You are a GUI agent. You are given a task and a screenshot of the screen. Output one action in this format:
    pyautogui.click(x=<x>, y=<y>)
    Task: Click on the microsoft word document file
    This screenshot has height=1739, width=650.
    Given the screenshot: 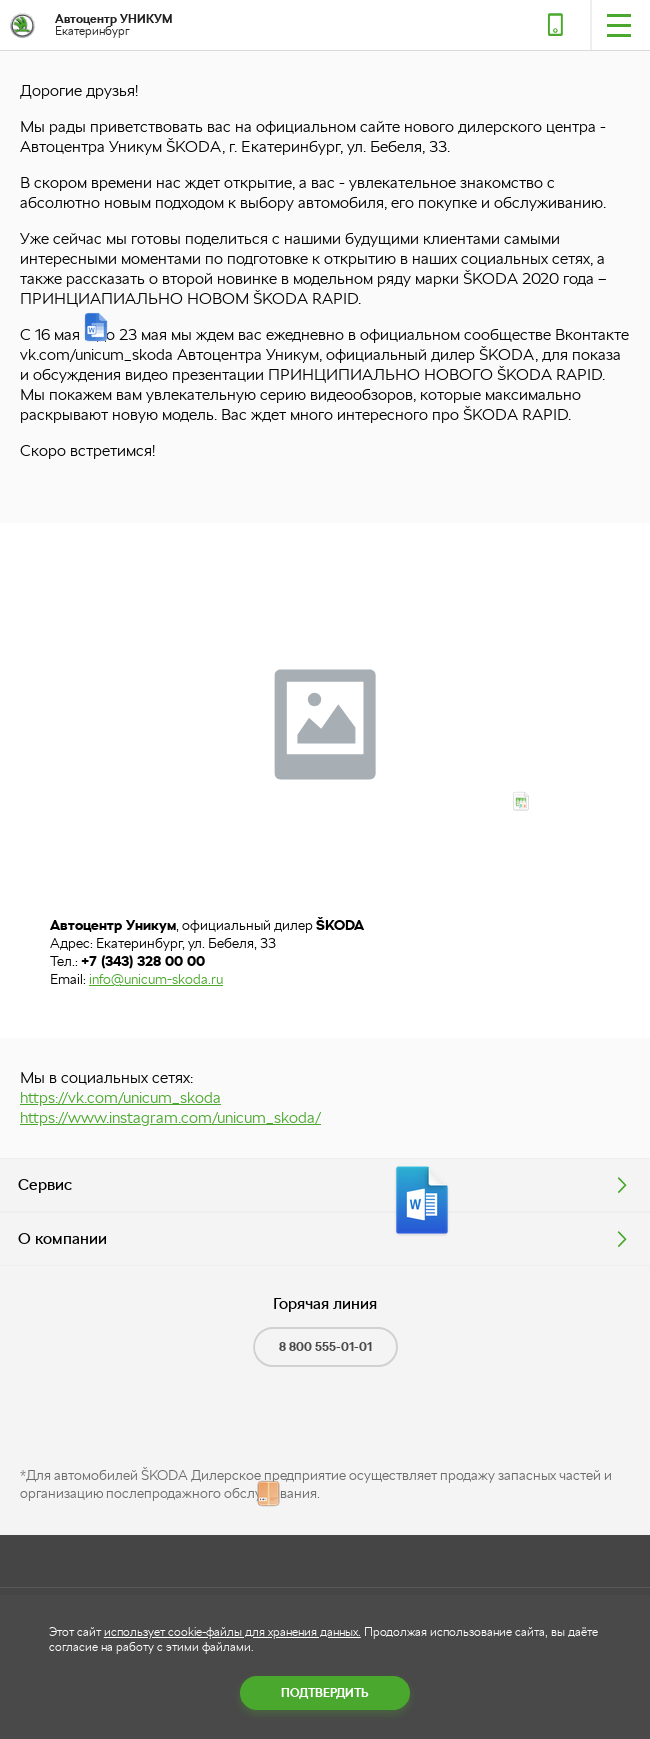 What is the action you would take?
    pyautogui.click(x=96, y=327)
    